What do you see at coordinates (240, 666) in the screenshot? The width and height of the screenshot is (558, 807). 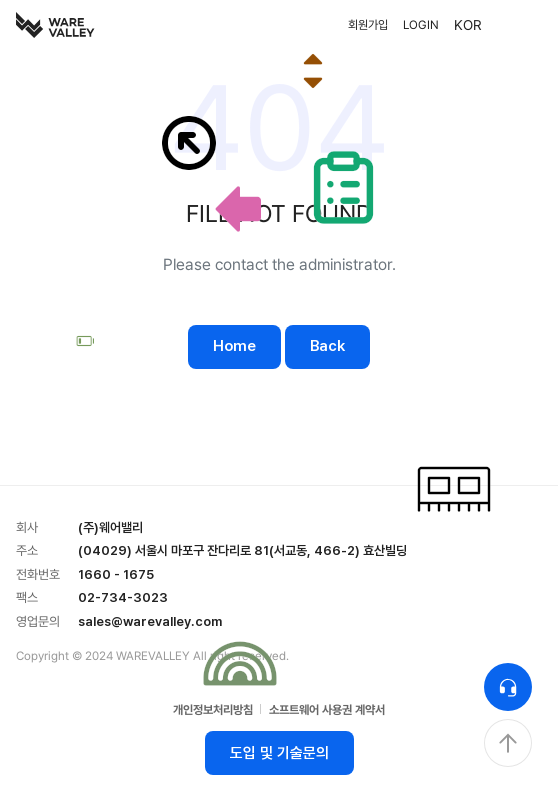 I see `indicates weather clearing or sunshine after rain` at bounding box center [240, 666].